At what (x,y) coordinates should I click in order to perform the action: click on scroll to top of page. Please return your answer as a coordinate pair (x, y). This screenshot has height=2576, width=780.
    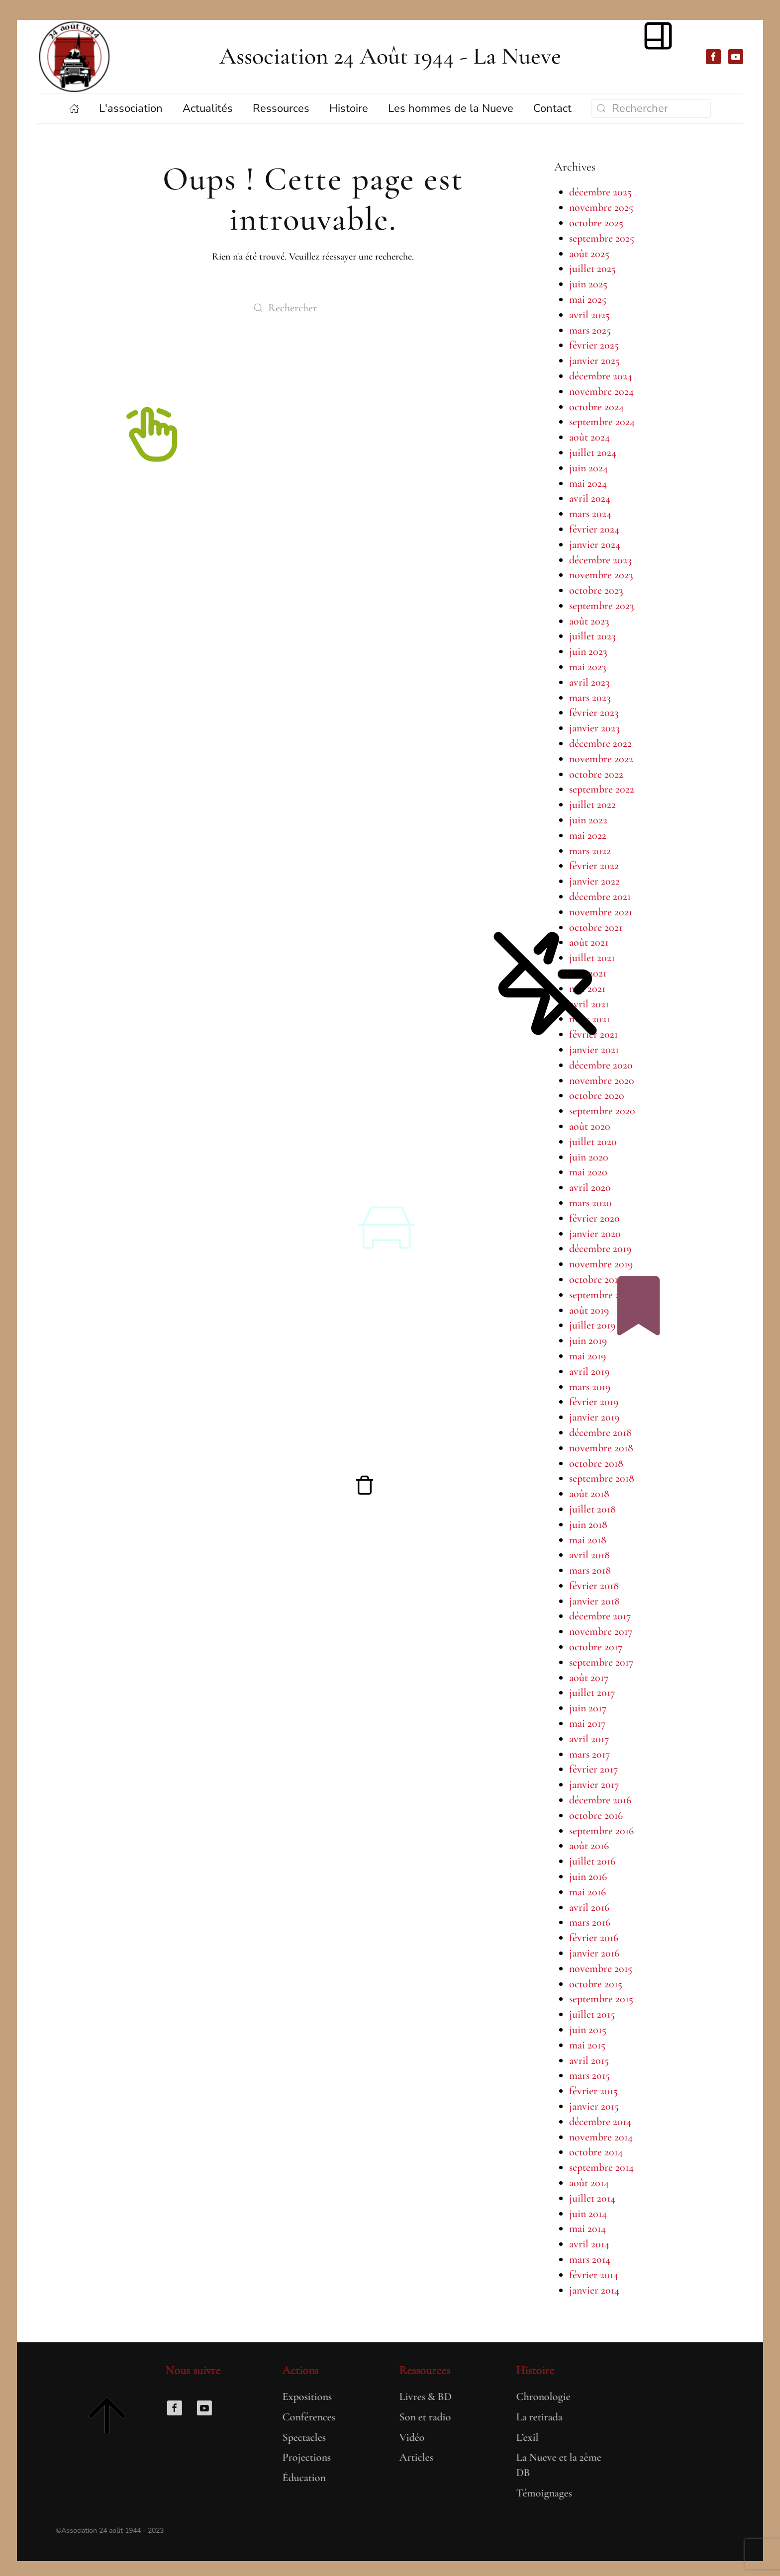
    Looking at the image, I should click on (107, 2416).